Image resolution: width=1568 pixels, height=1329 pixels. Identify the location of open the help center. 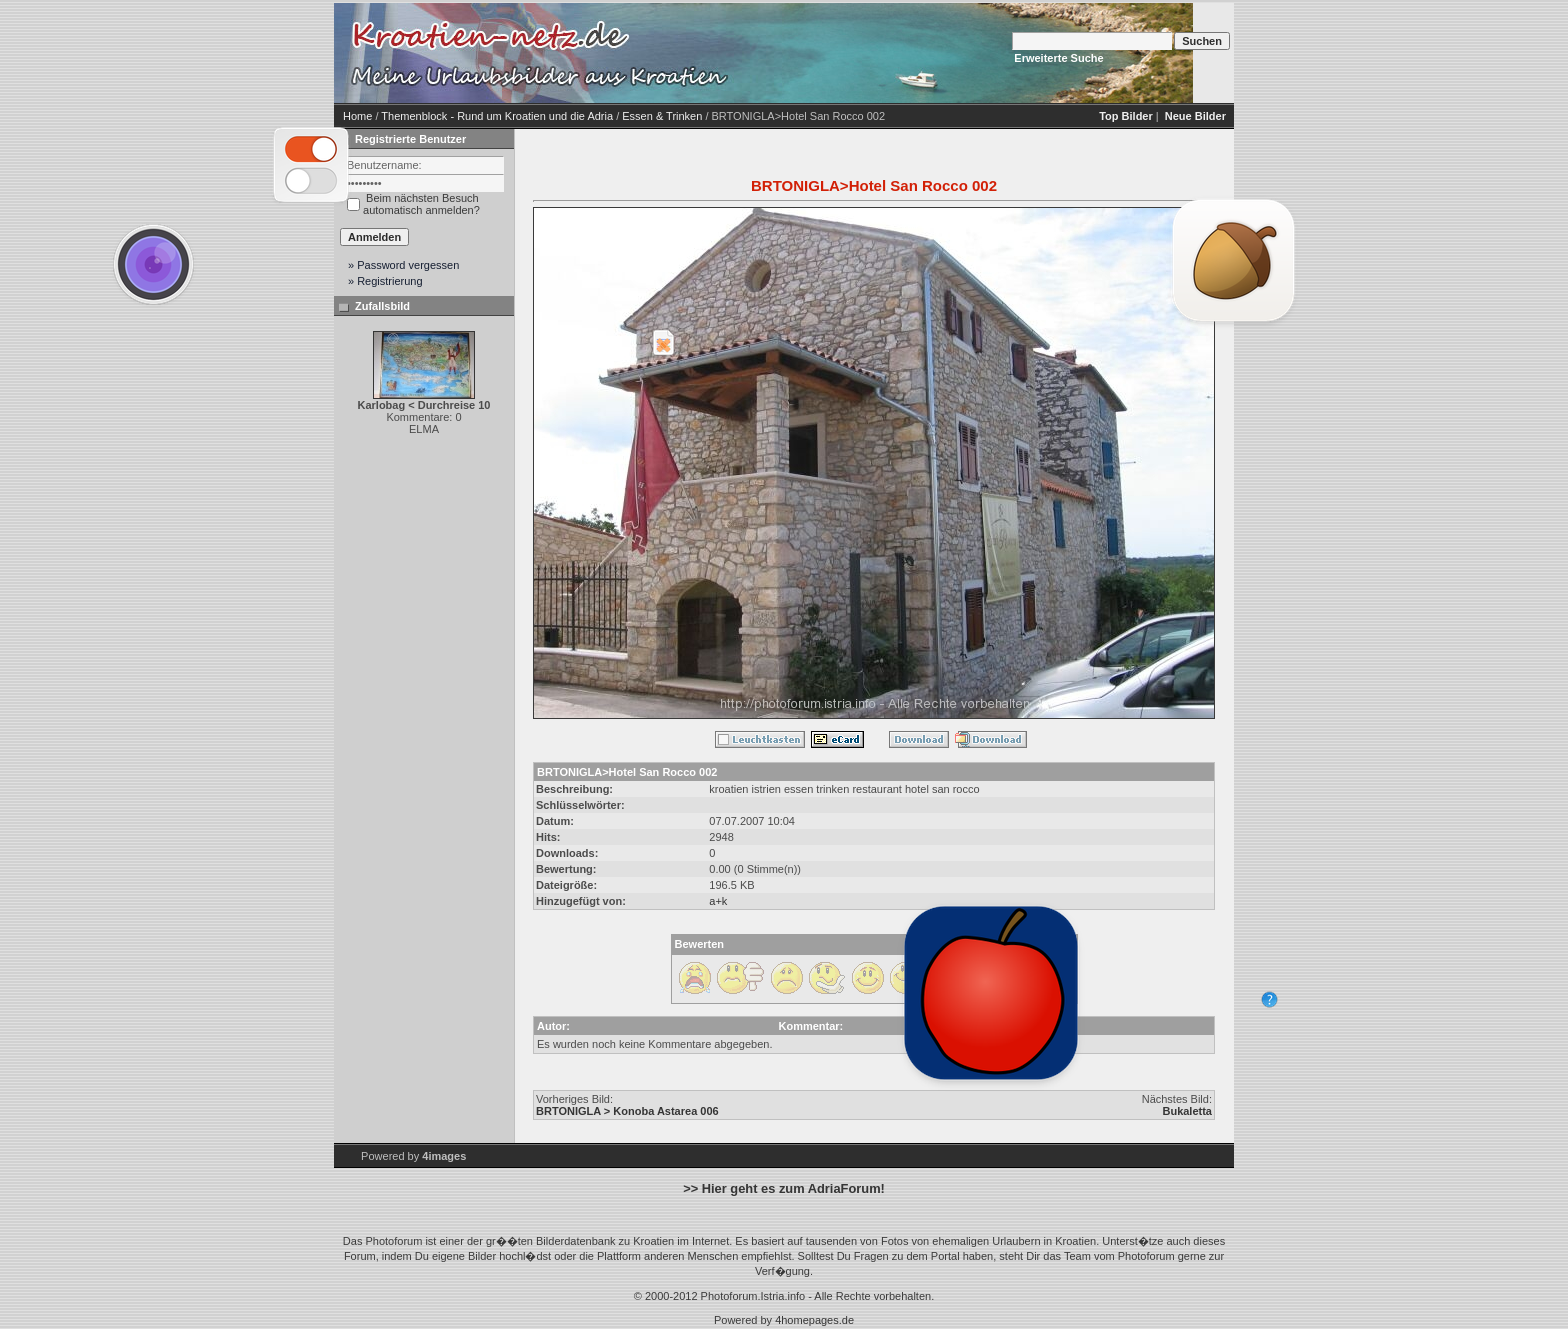
(1269, 999).